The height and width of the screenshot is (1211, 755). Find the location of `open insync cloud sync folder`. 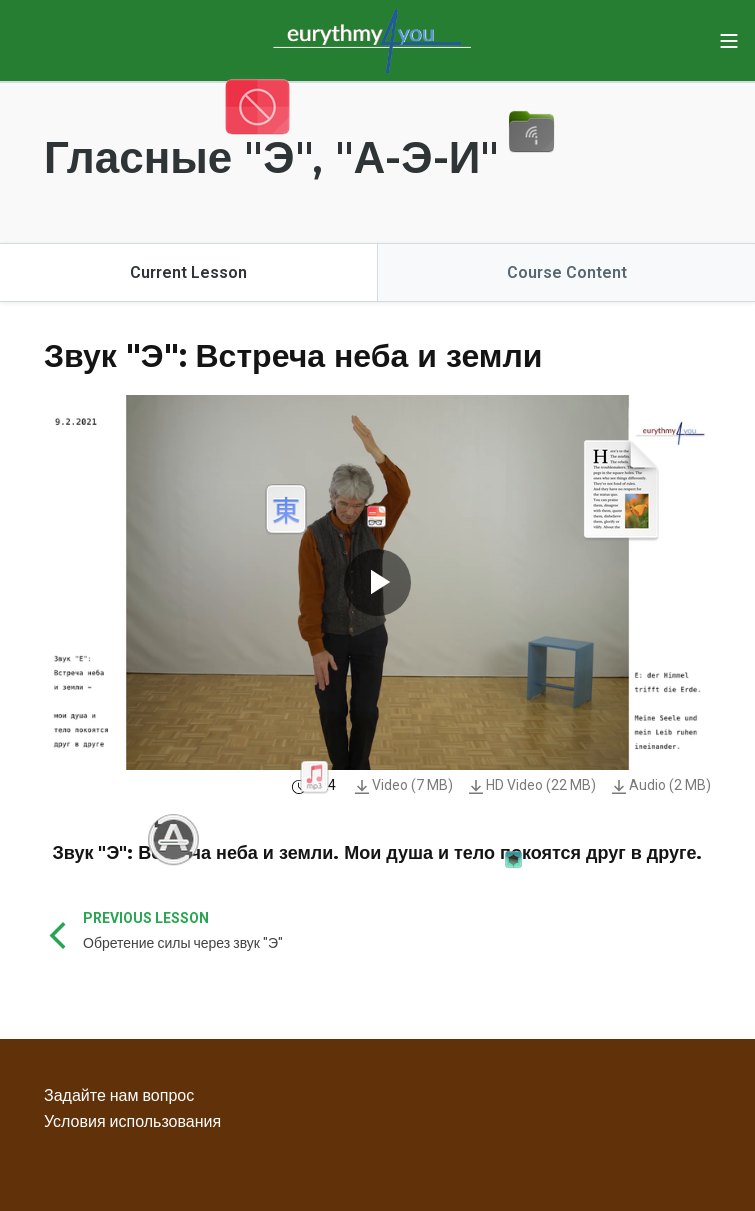

open insync cloud sync folder is located at coordinates (531, 131).